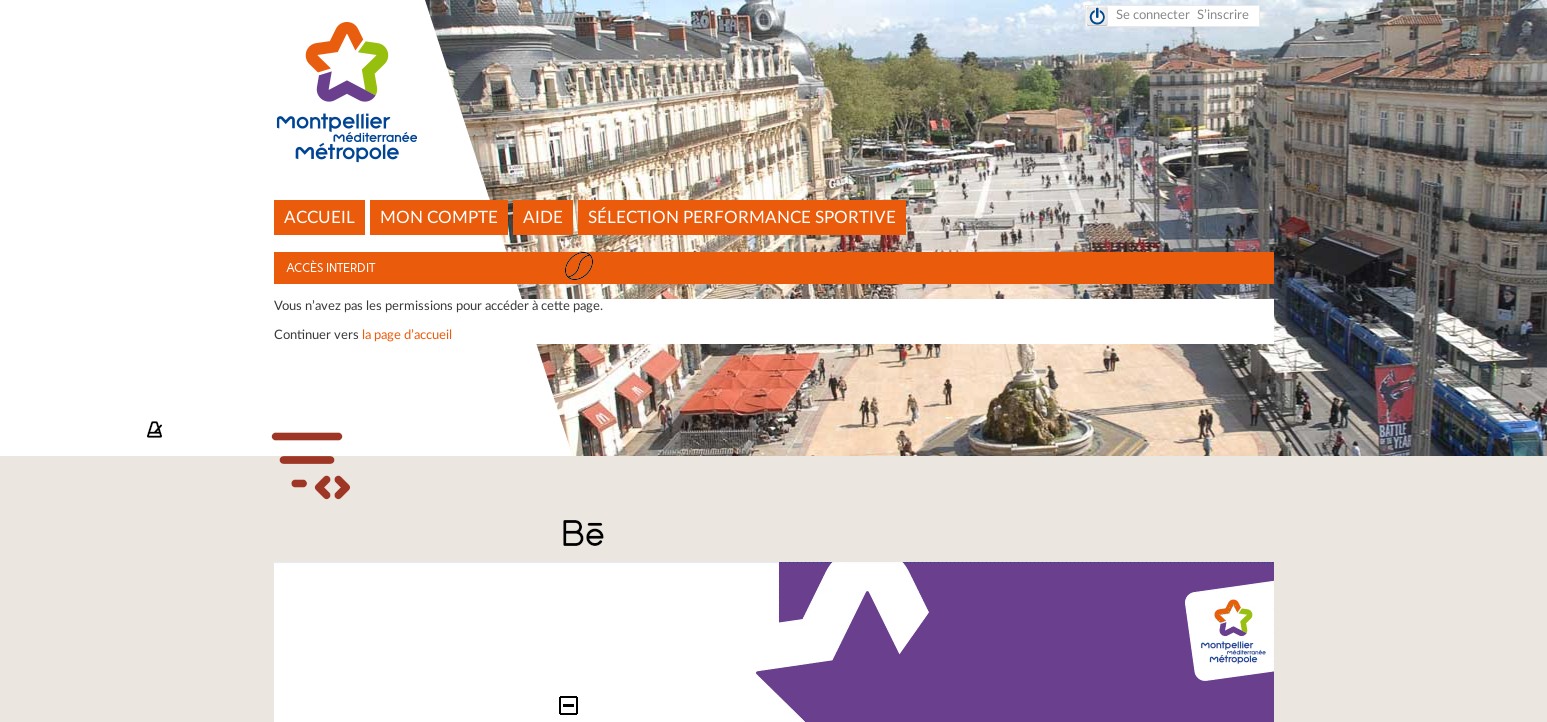 This screenshot has width=1547, height=722. I want to click on filter results by code or script, so click(307, 460).